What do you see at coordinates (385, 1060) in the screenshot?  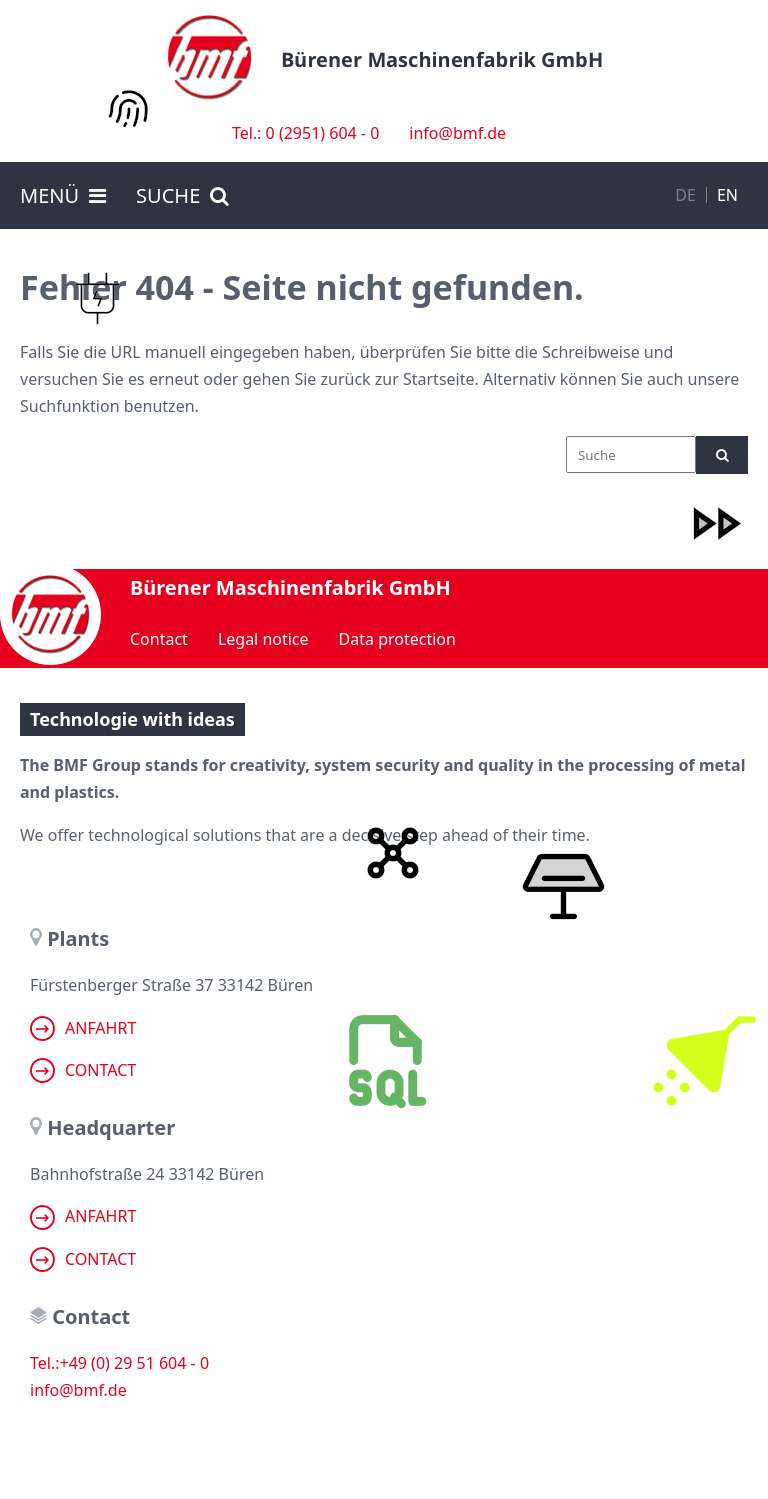 I see `indicates a SQL database file` at bounding box center [385, 1060].